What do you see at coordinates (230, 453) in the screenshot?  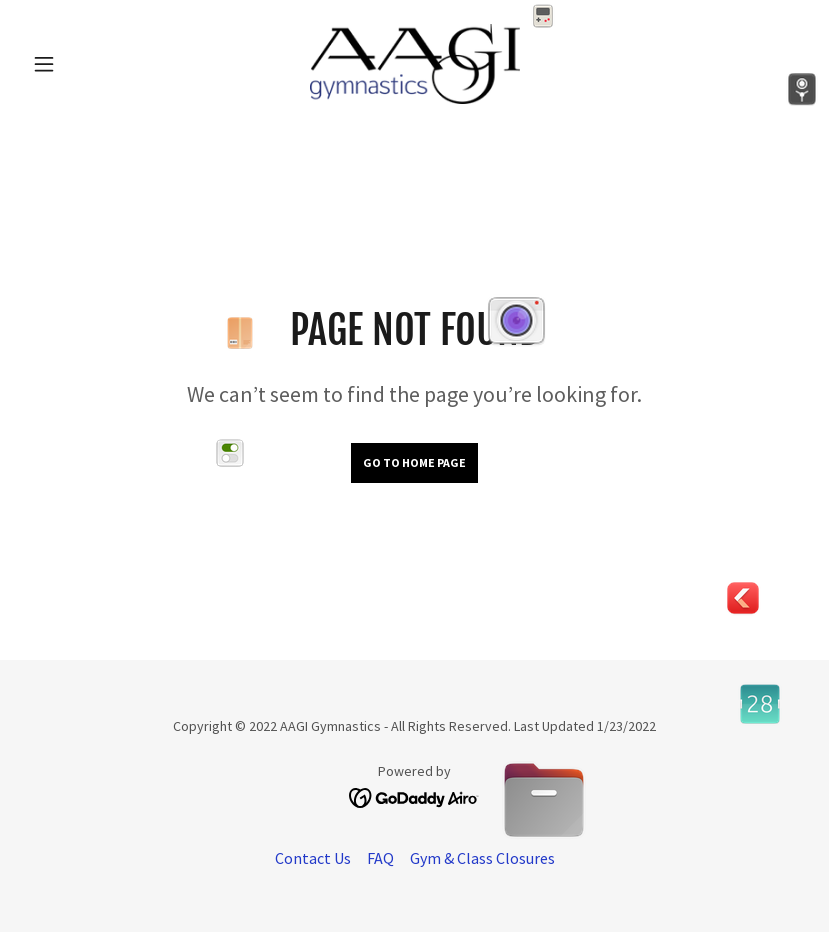 I see `open desktop preferences or settings` at bounding box center [230, 453].